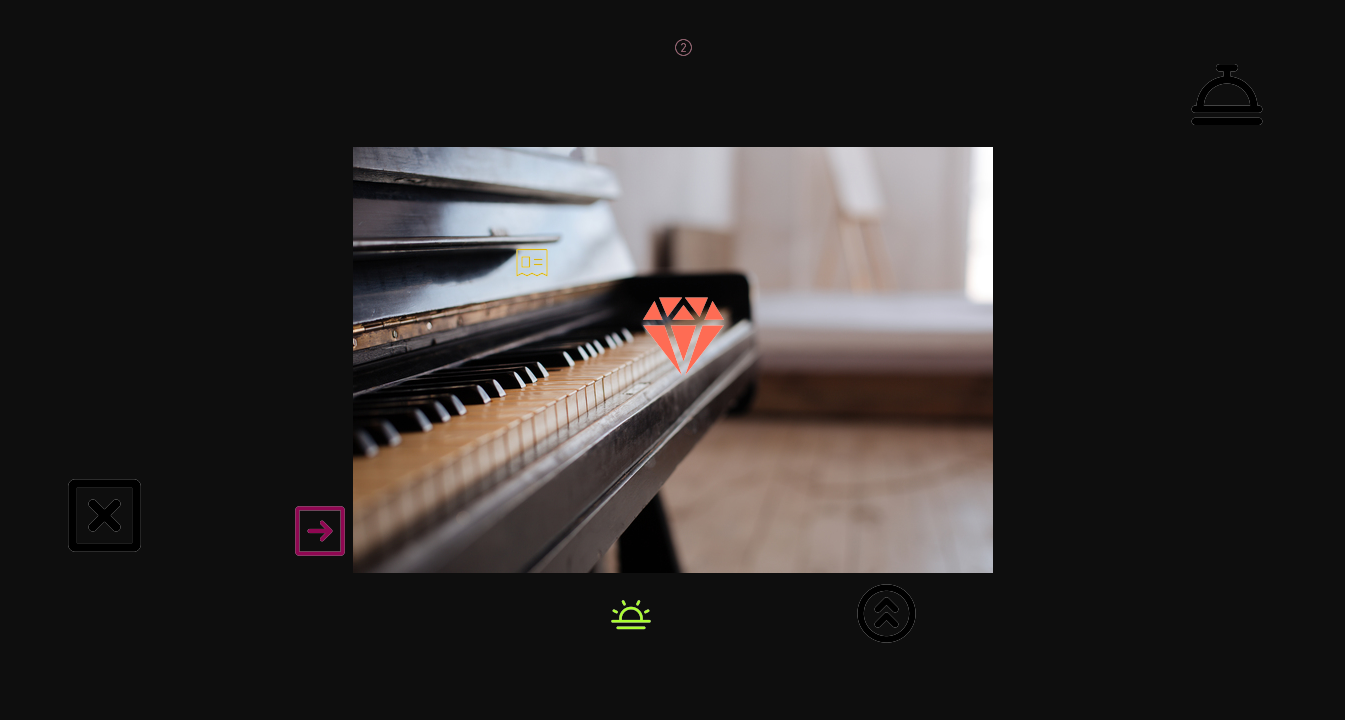 The width and height of the screenshot is (1345, 720). I want to click on view news articles or press clippings, so click(532, 262).